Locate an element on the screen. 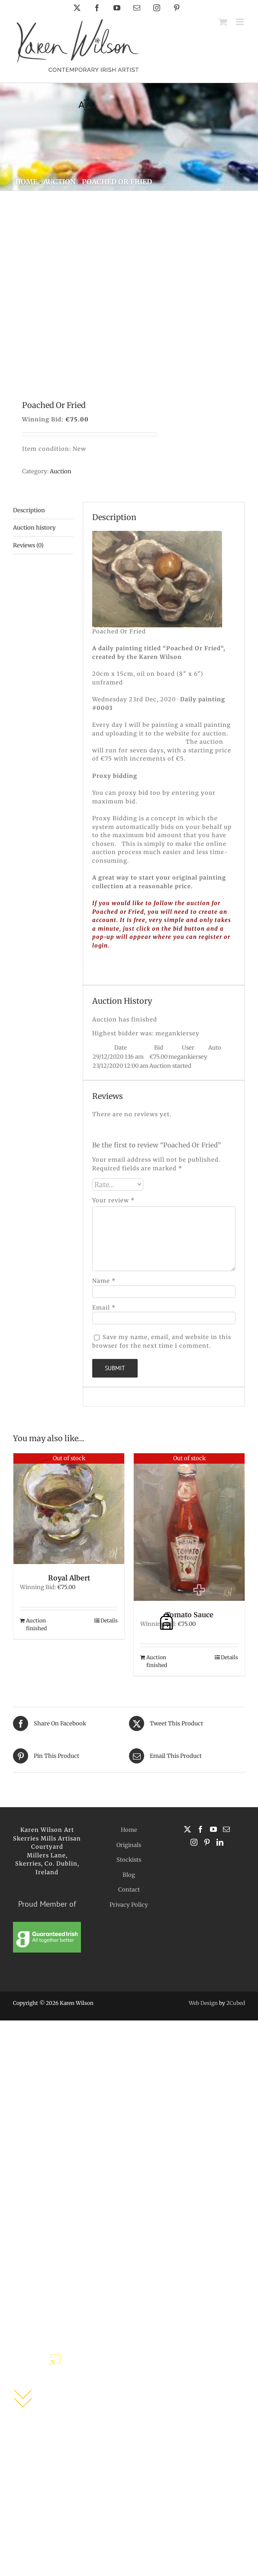  expand all sections below is located at coordinates (23, 2398).